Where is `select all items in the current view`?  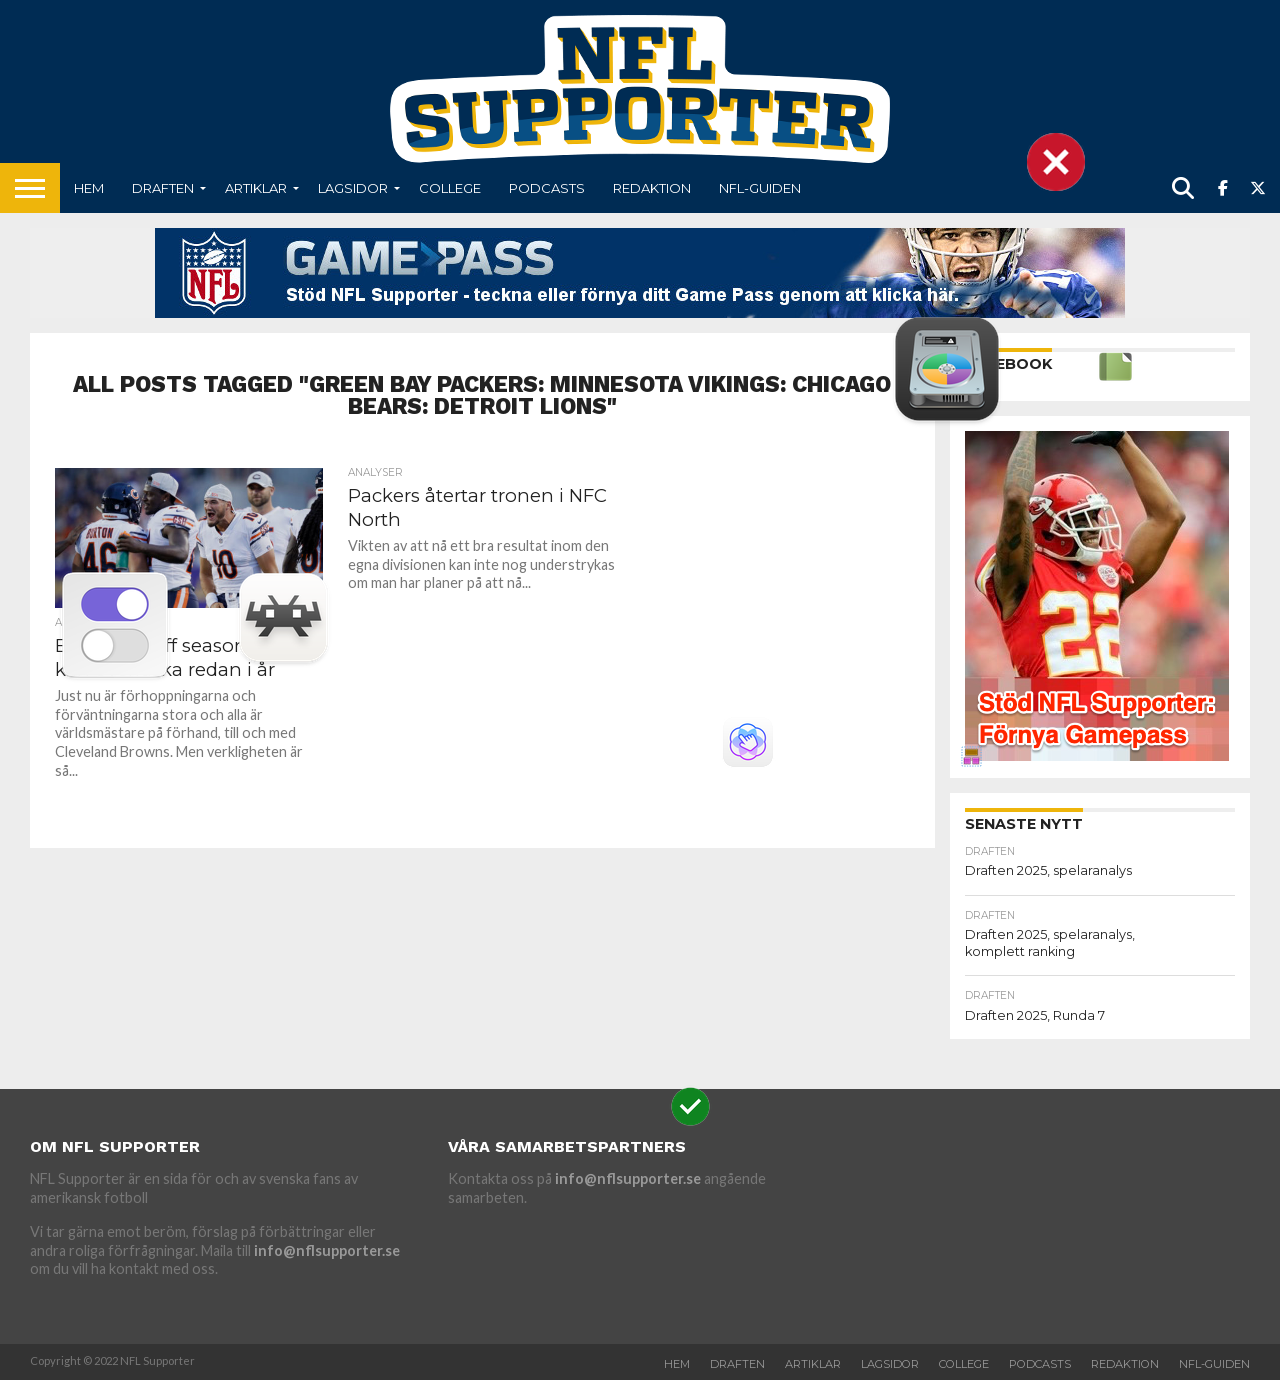
select all items in the current view is located at coordinates (971, 756).